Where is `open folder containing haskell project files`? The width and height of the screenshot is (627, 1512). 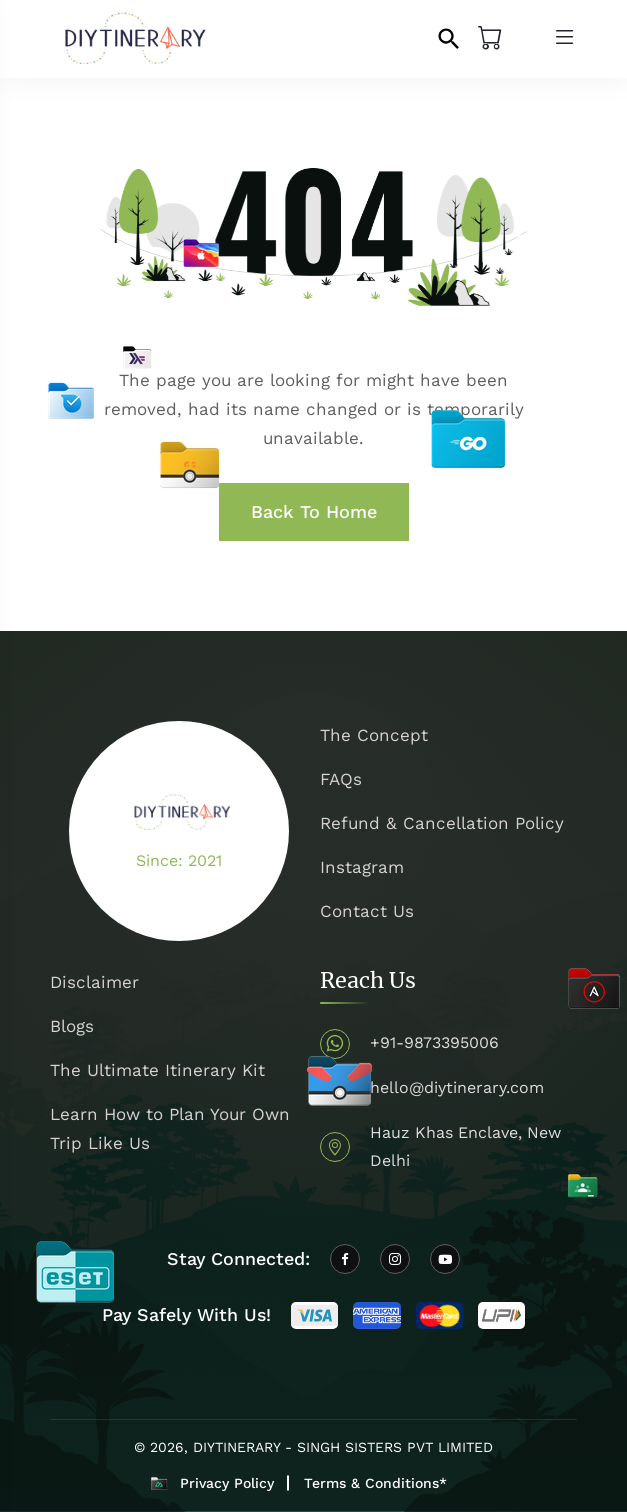 open folder containing haskell project files is located at coordinates (137, 358).